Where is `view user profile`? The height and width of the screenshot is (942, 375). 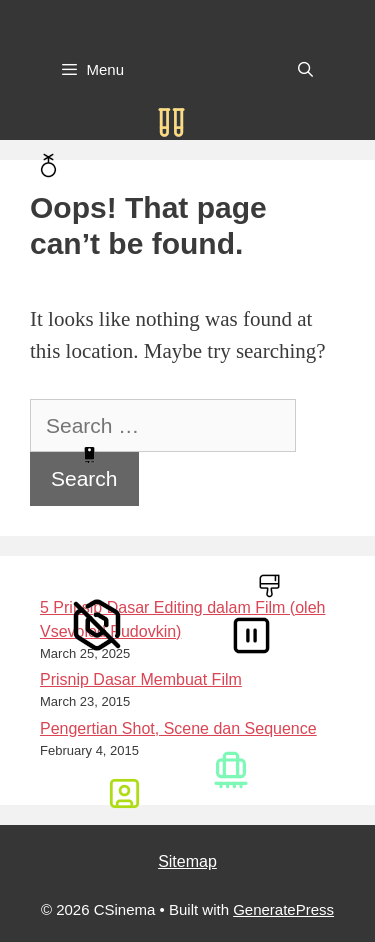 view user profile is located at coordinates (124, 793).